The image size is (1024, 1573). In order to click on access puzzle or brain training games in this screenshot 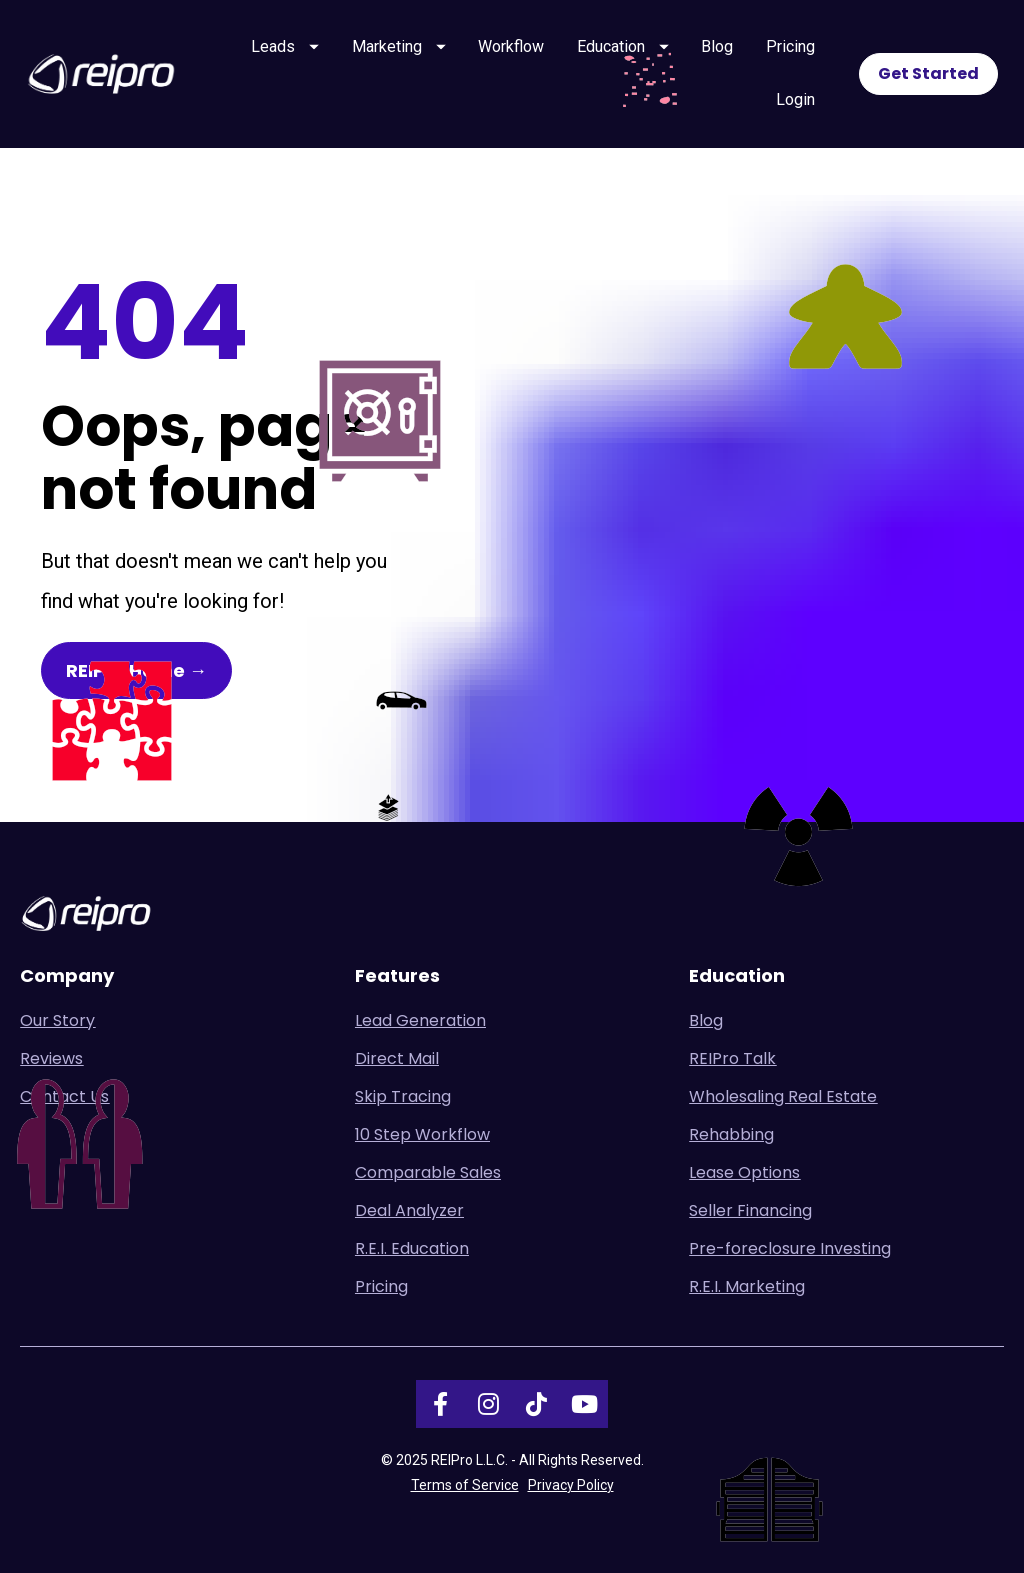, I will do `click(112, 721)`.